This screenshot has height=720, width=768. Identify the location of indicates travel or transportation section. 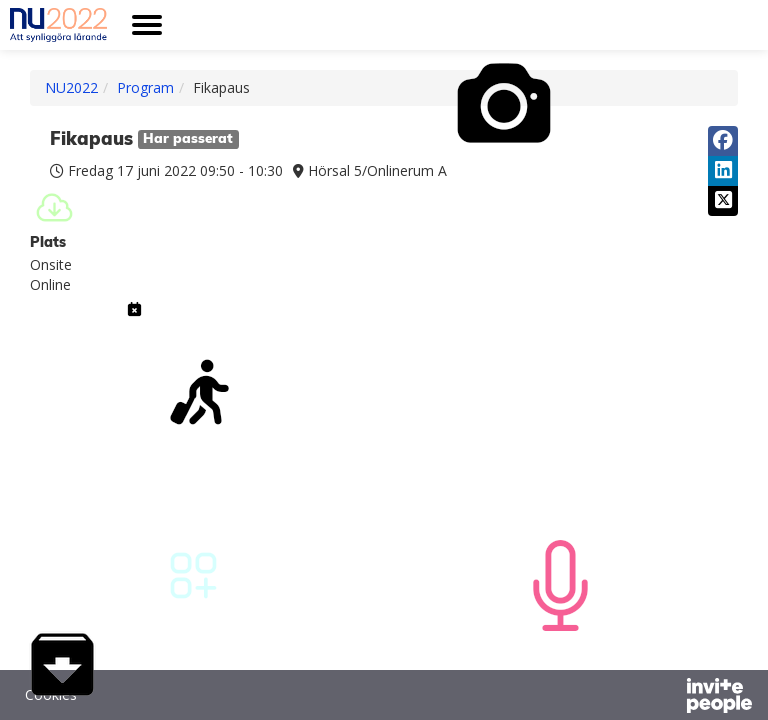
(200, 392).